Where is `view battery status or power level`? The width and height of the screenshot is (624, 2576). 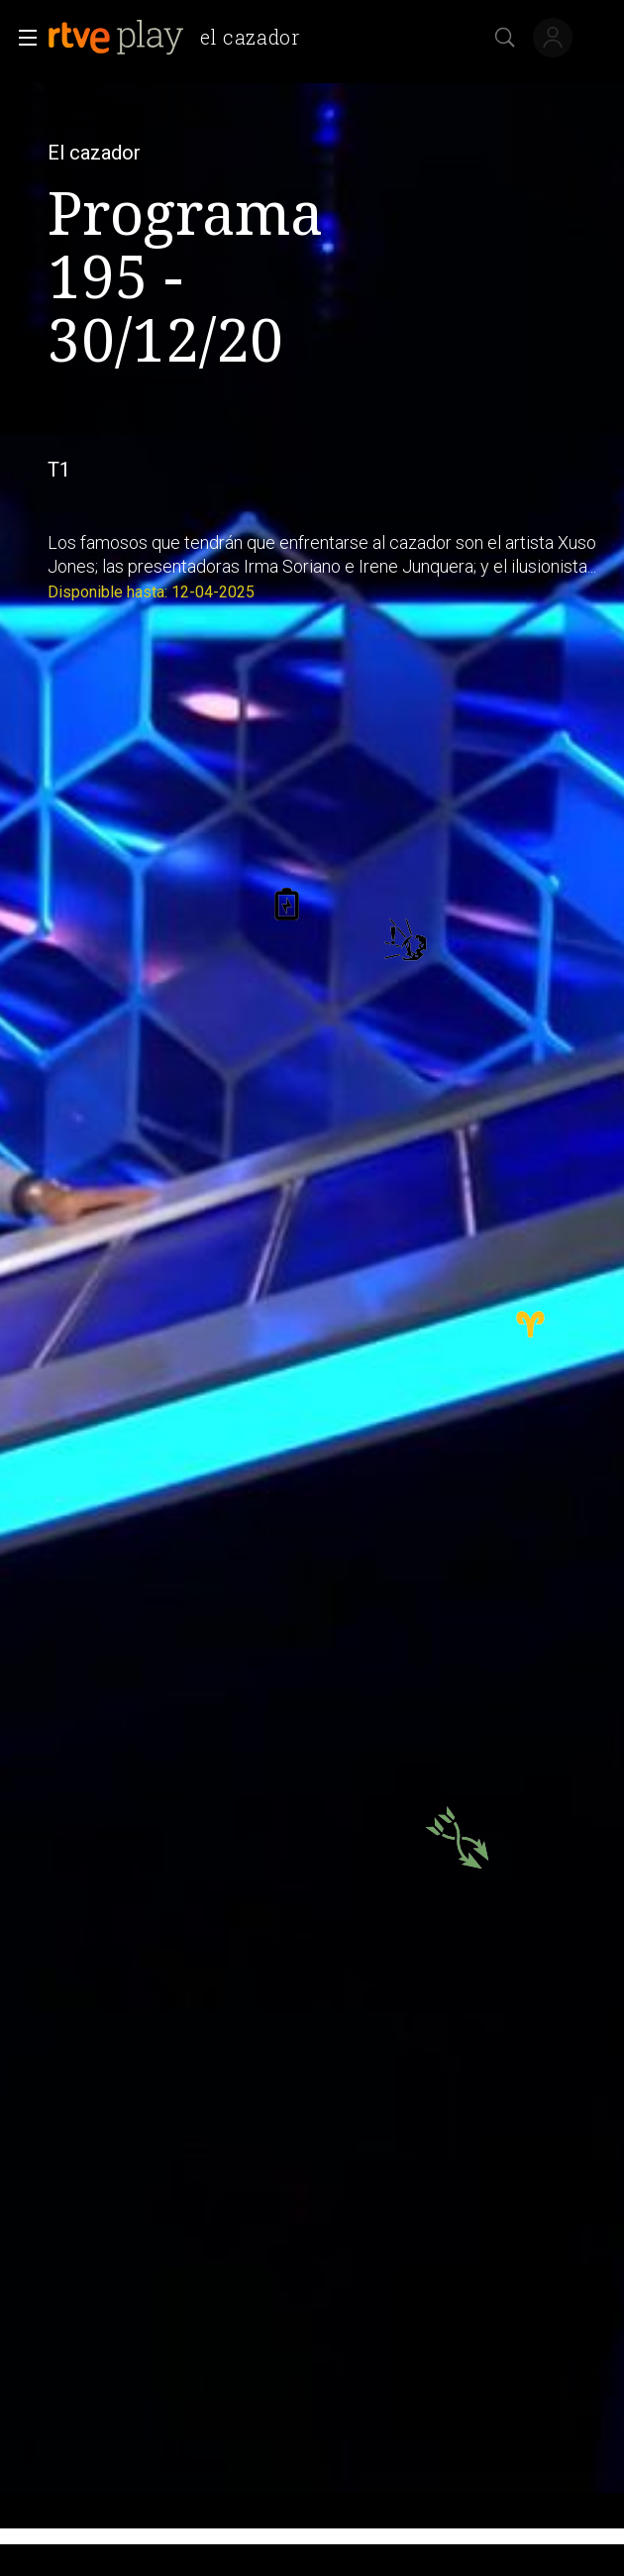 view battery status or power level is located at coordinates (286, 904).